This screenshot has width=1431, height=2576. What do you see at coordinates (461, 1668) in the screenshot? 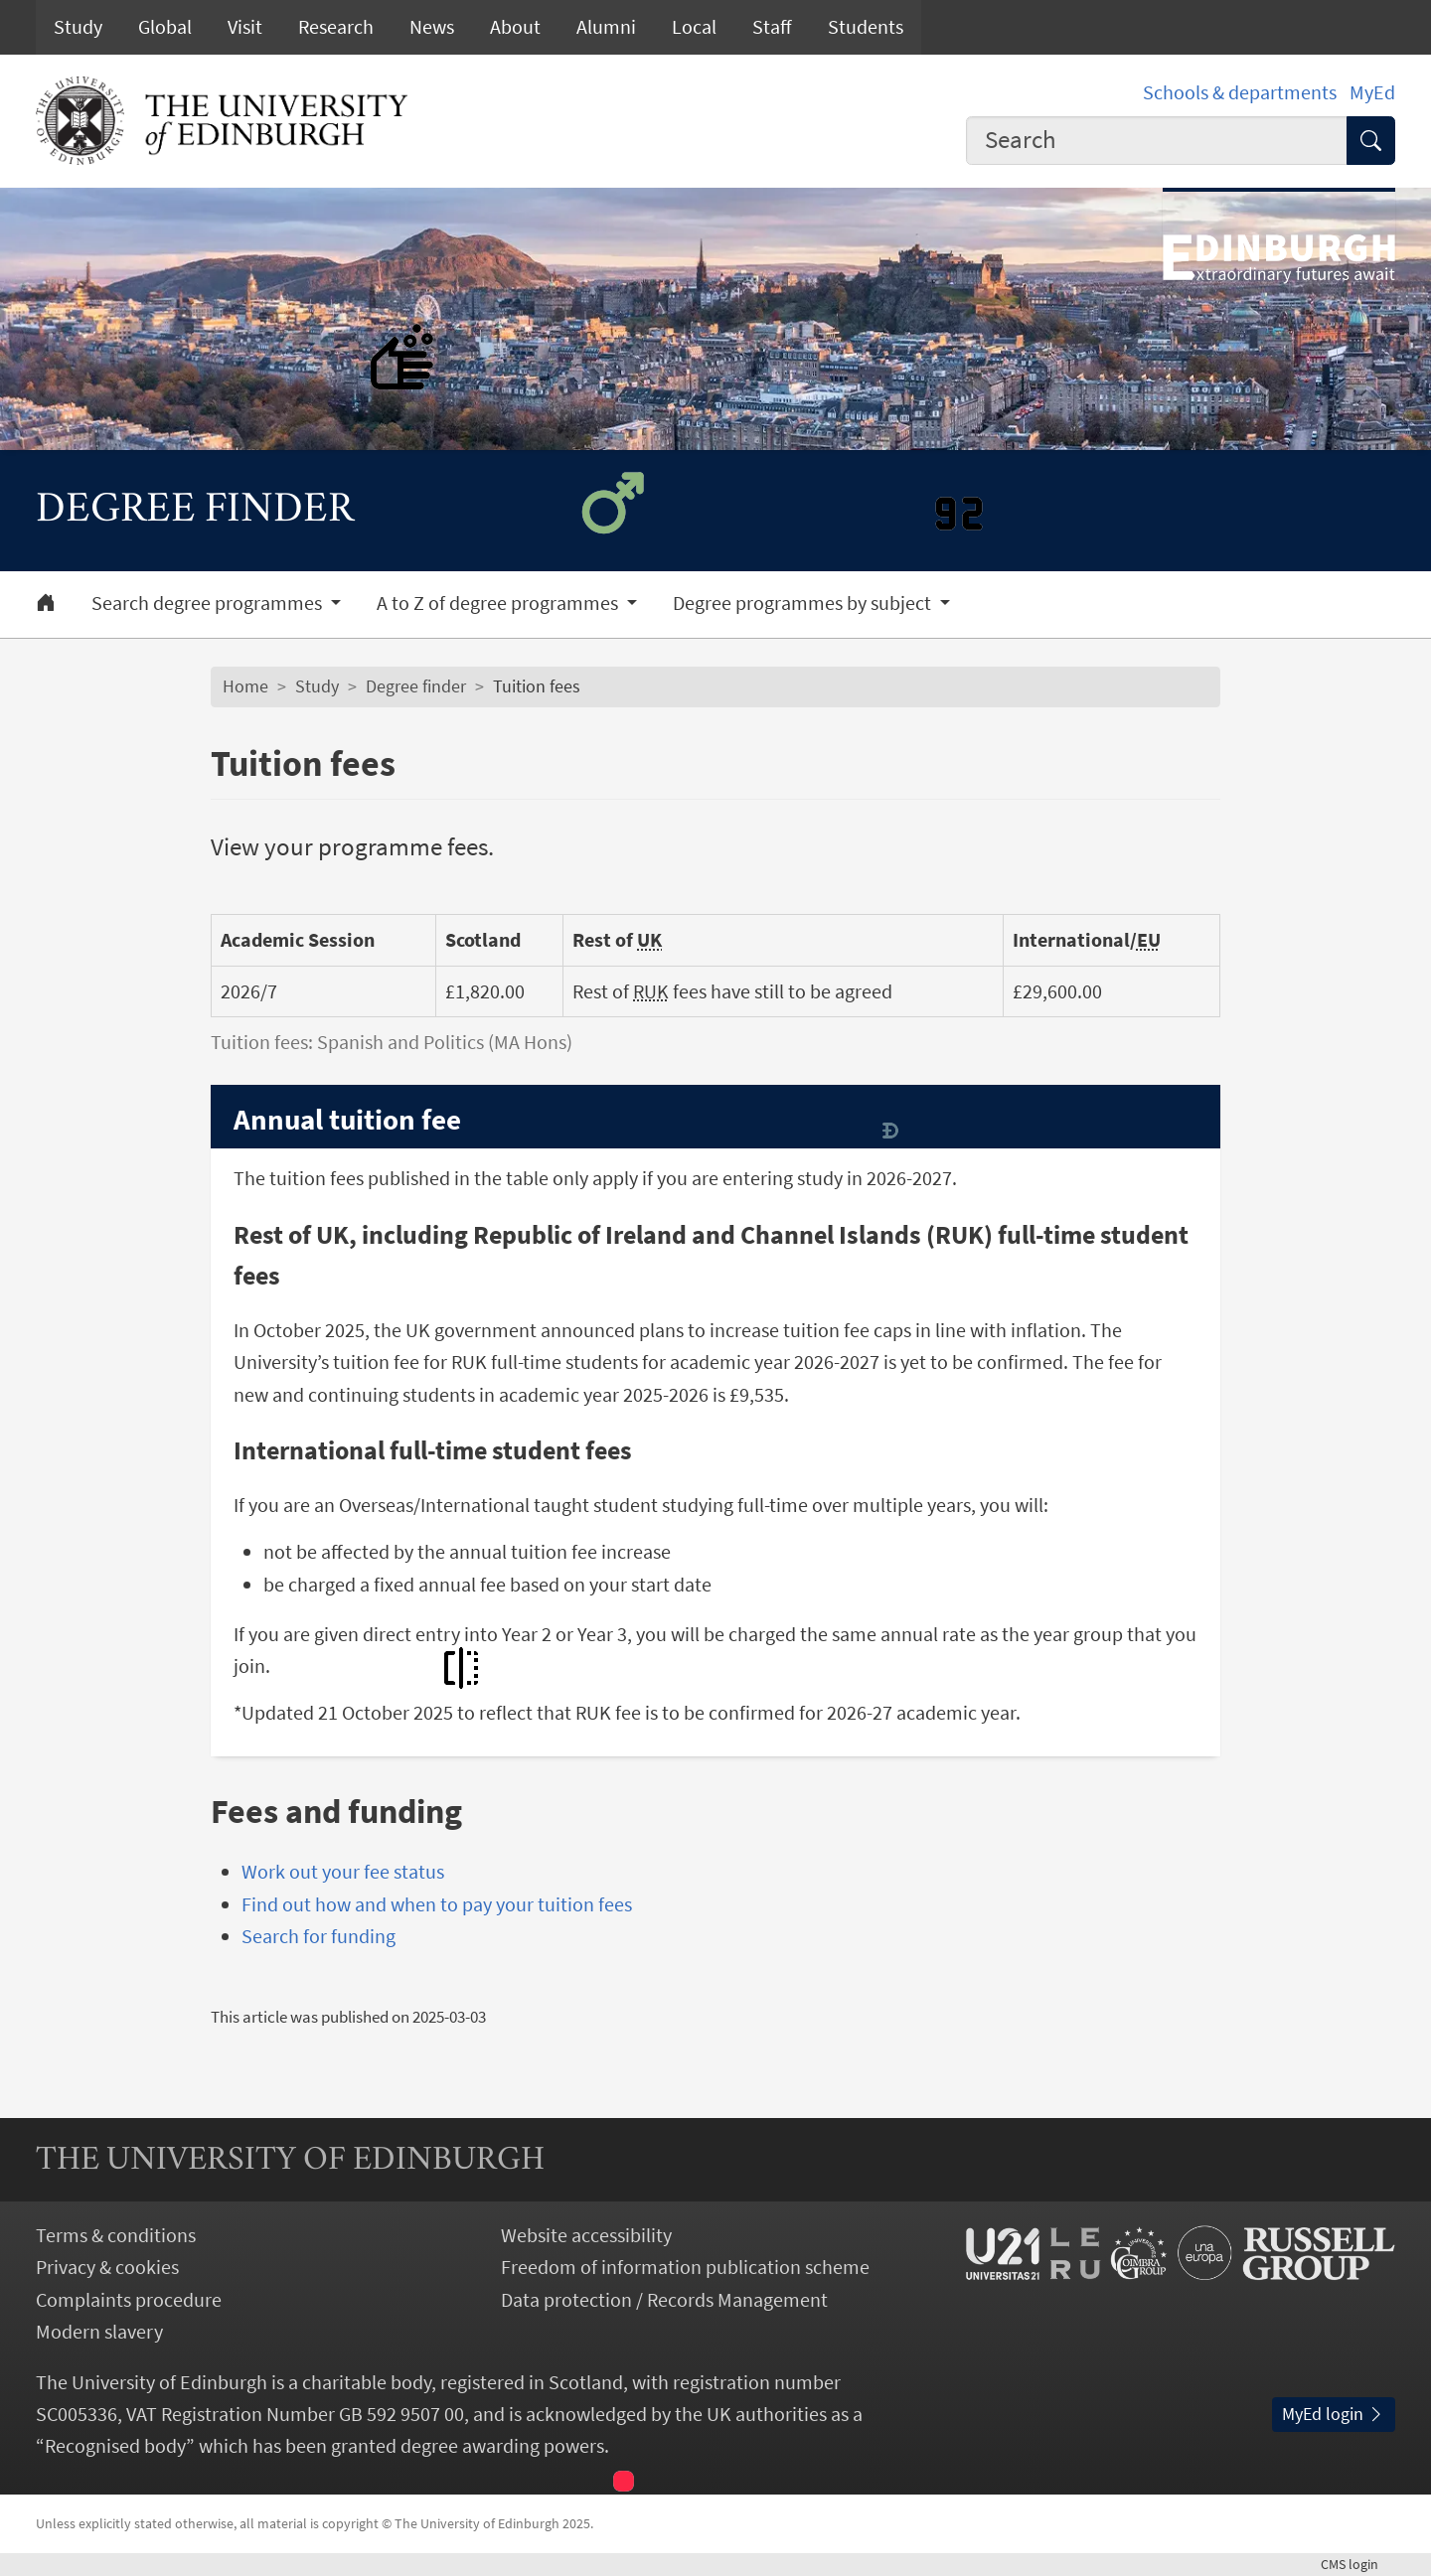
I see `flip image horizontally` at bounding box center [461, 1668].